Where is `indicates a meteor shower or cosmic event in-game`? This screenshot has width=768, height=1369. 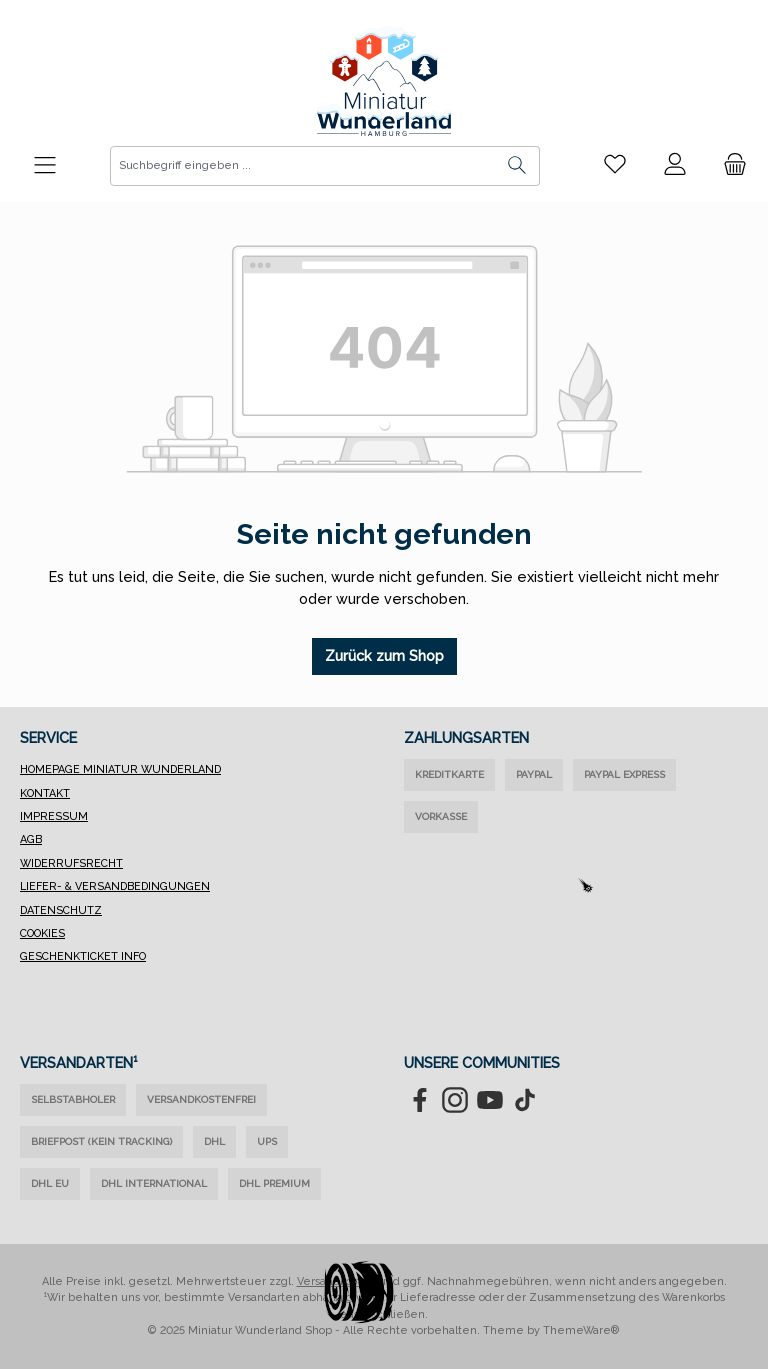 indicates a meteor shower or cosmic event in-game is located at coordinates (585, 885).